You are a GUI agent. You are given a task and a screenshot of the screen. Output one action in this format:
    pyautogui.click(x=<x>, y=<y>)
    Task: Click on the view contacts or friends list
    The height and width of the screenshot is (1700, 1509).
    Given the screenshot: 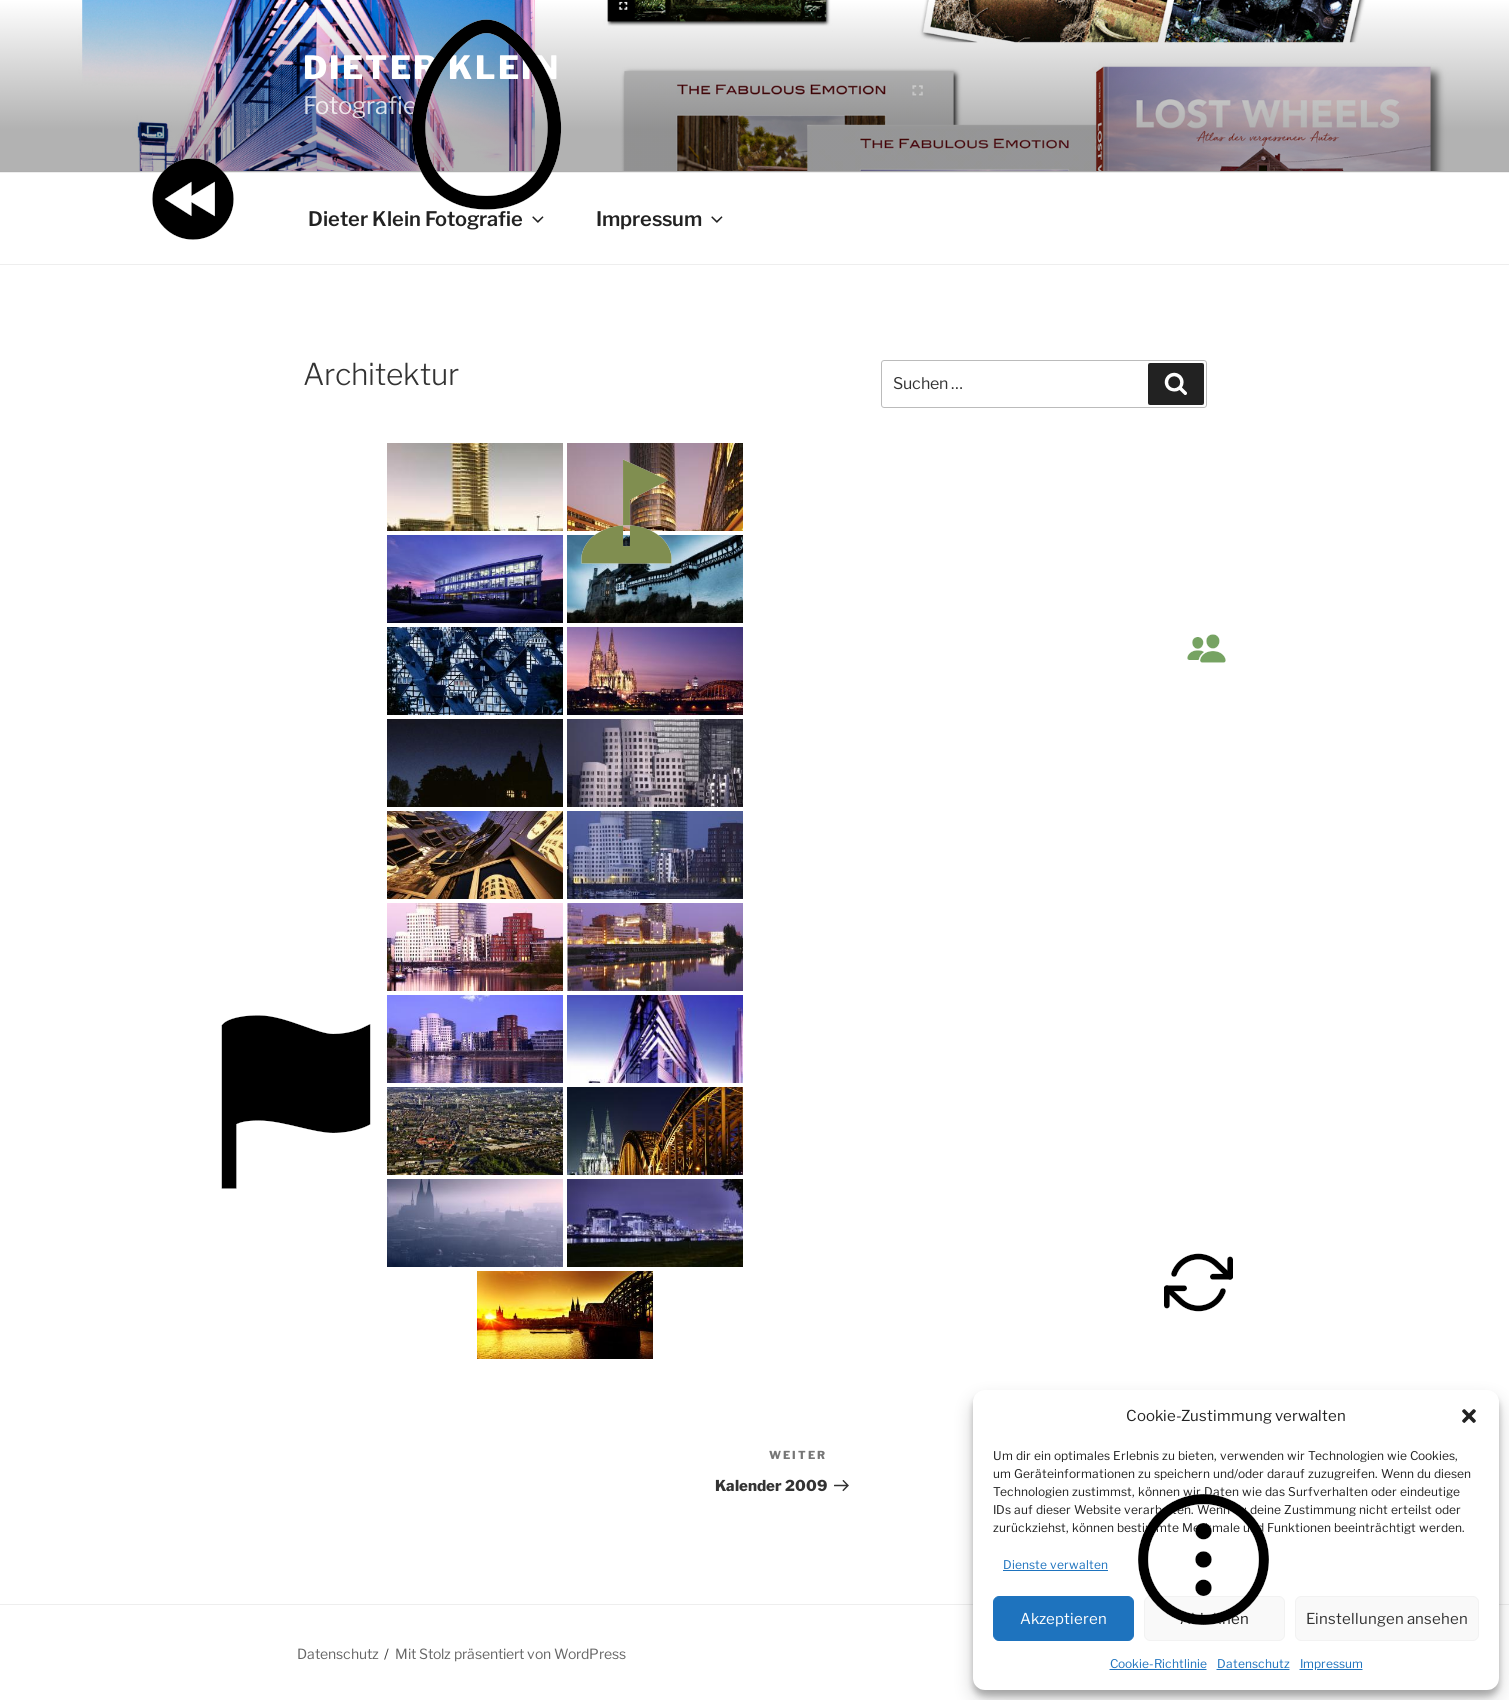 What is the action you would take?
    pyautogui.click(x=1206, y=648)
    